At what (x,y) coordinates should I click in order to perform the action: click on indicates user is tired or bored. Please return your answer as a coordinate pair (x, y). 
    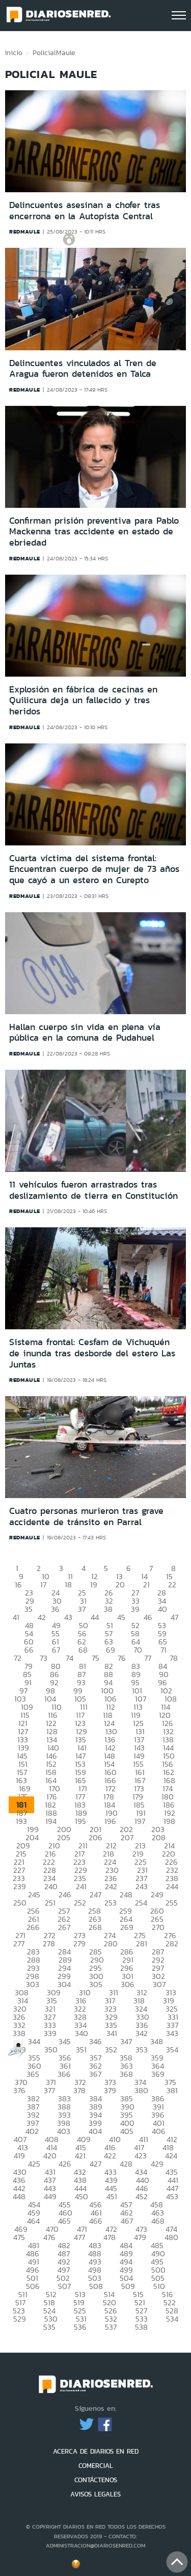
    Looking at the image, I should click on (69, 239).